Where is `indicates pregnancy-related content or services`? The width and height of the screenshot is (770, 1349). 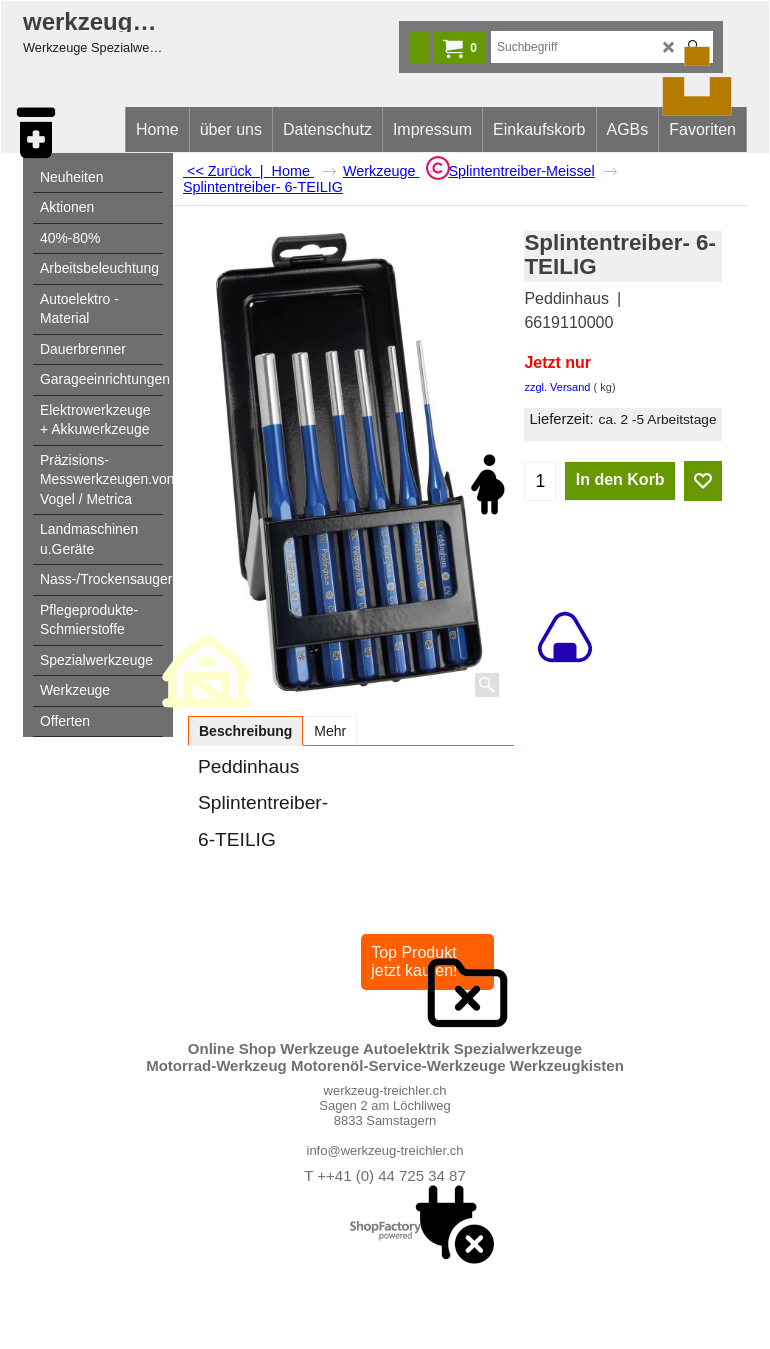 indicates pregnancy-related content or services is located at coordinates (489, 484).